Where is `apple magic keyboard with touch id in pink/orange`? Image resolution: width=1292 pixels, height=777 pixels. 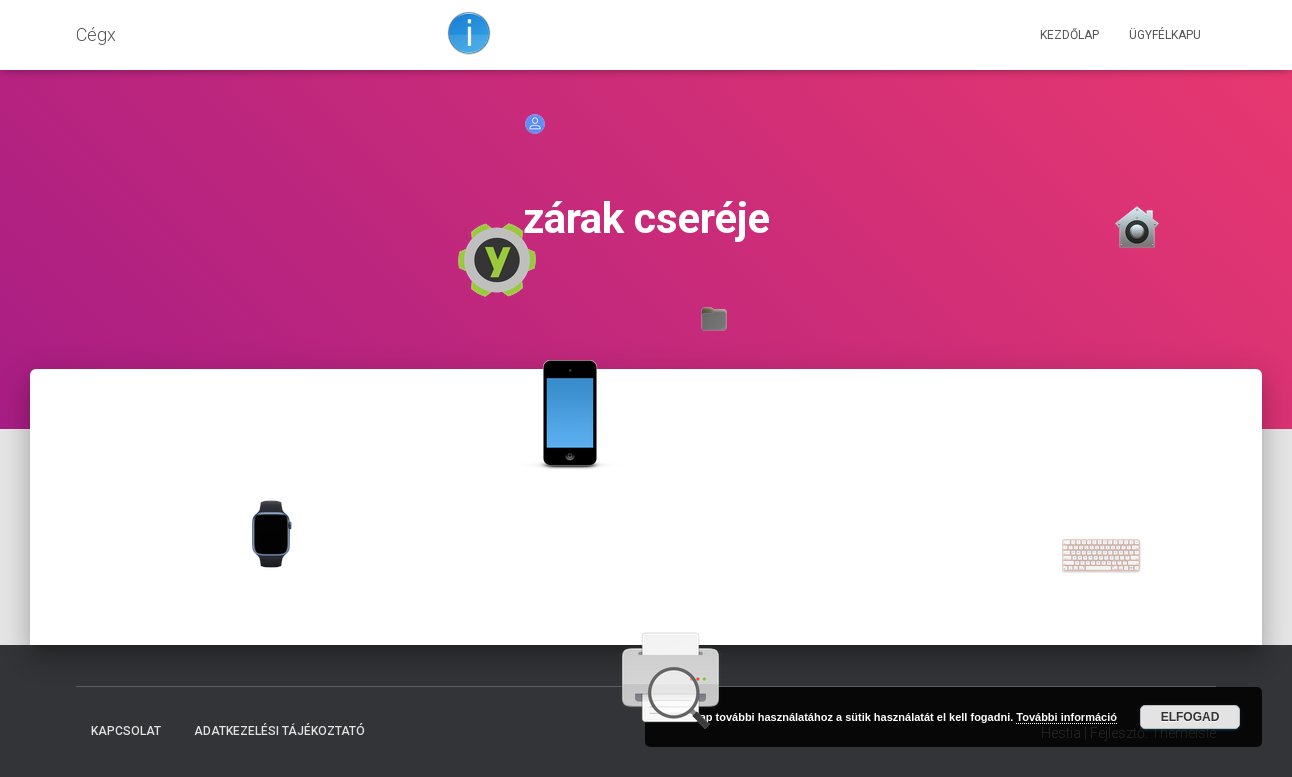 apple magic keyboard with touch id in pink/orange is located at coordinates (1101, 555).